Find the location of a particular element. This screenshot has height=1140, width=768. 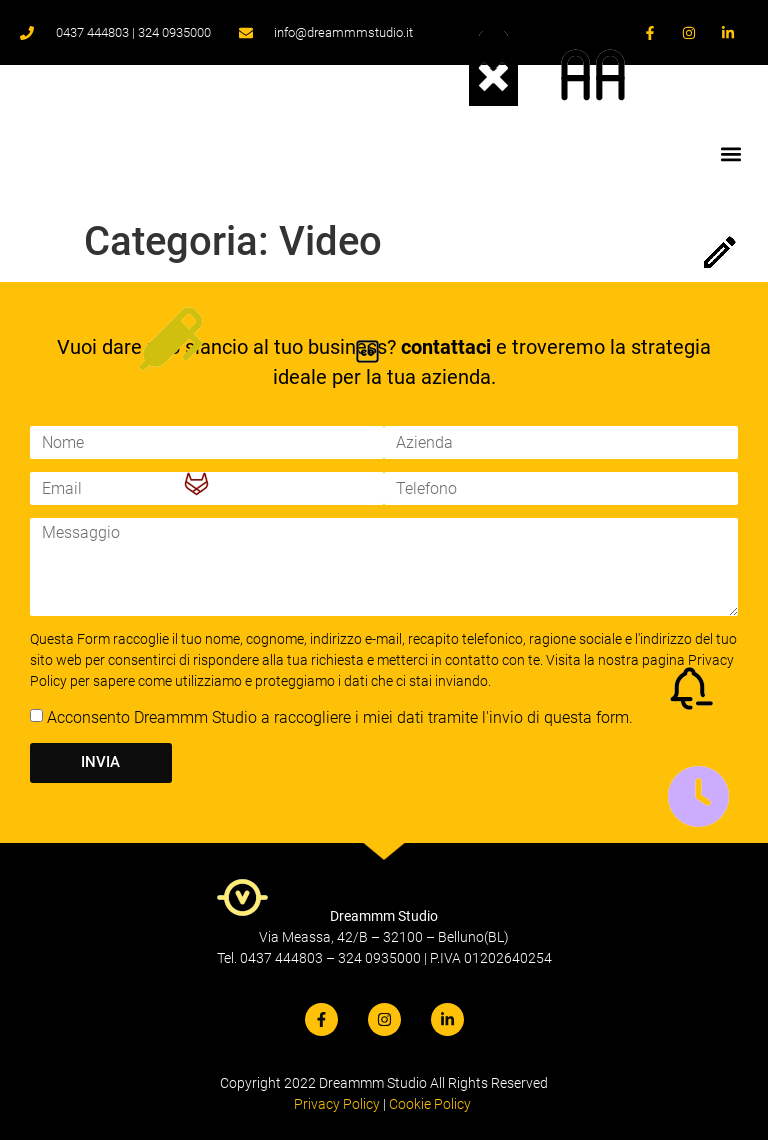

permanently delete item is located at coordinates (493, 68).